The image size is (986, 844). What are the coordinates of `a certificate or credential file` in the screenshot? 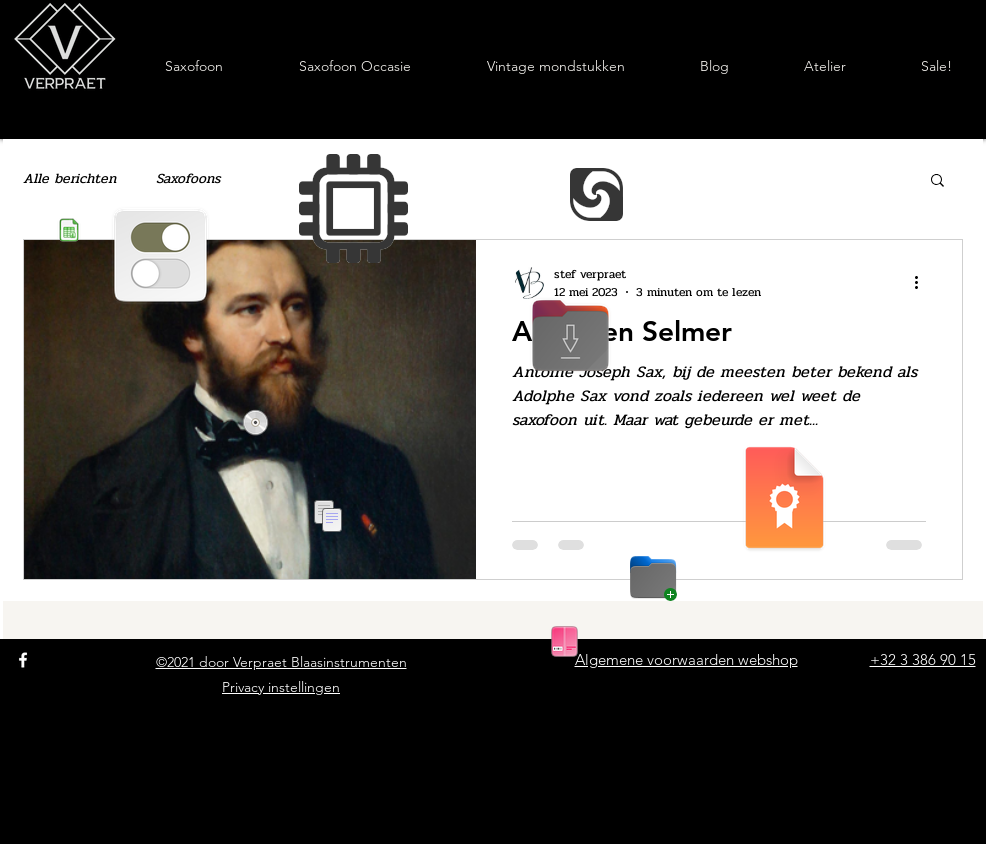 It's located at (784, 497).